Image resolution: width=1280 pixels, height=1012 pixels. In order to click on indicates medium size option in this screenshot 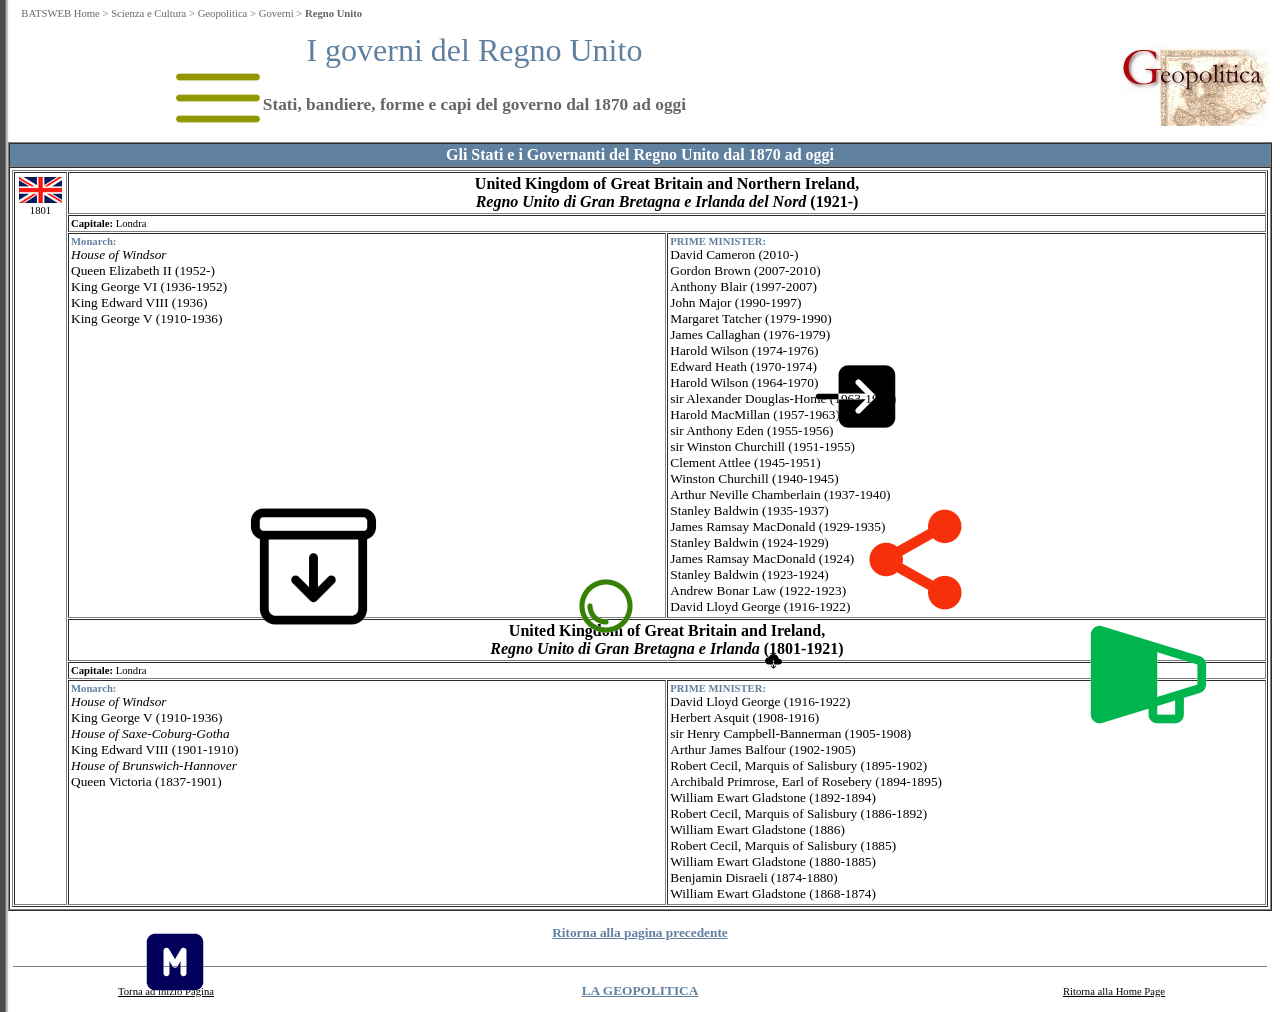, I will do `click(175, 962)`.